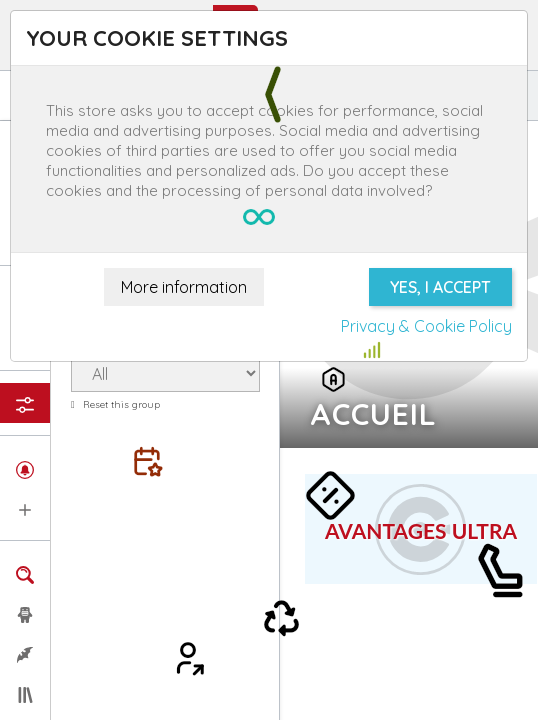  Describe the element at coordinates (330, 495) in the screenshot. I see `view discount or promotional offer` at that location.